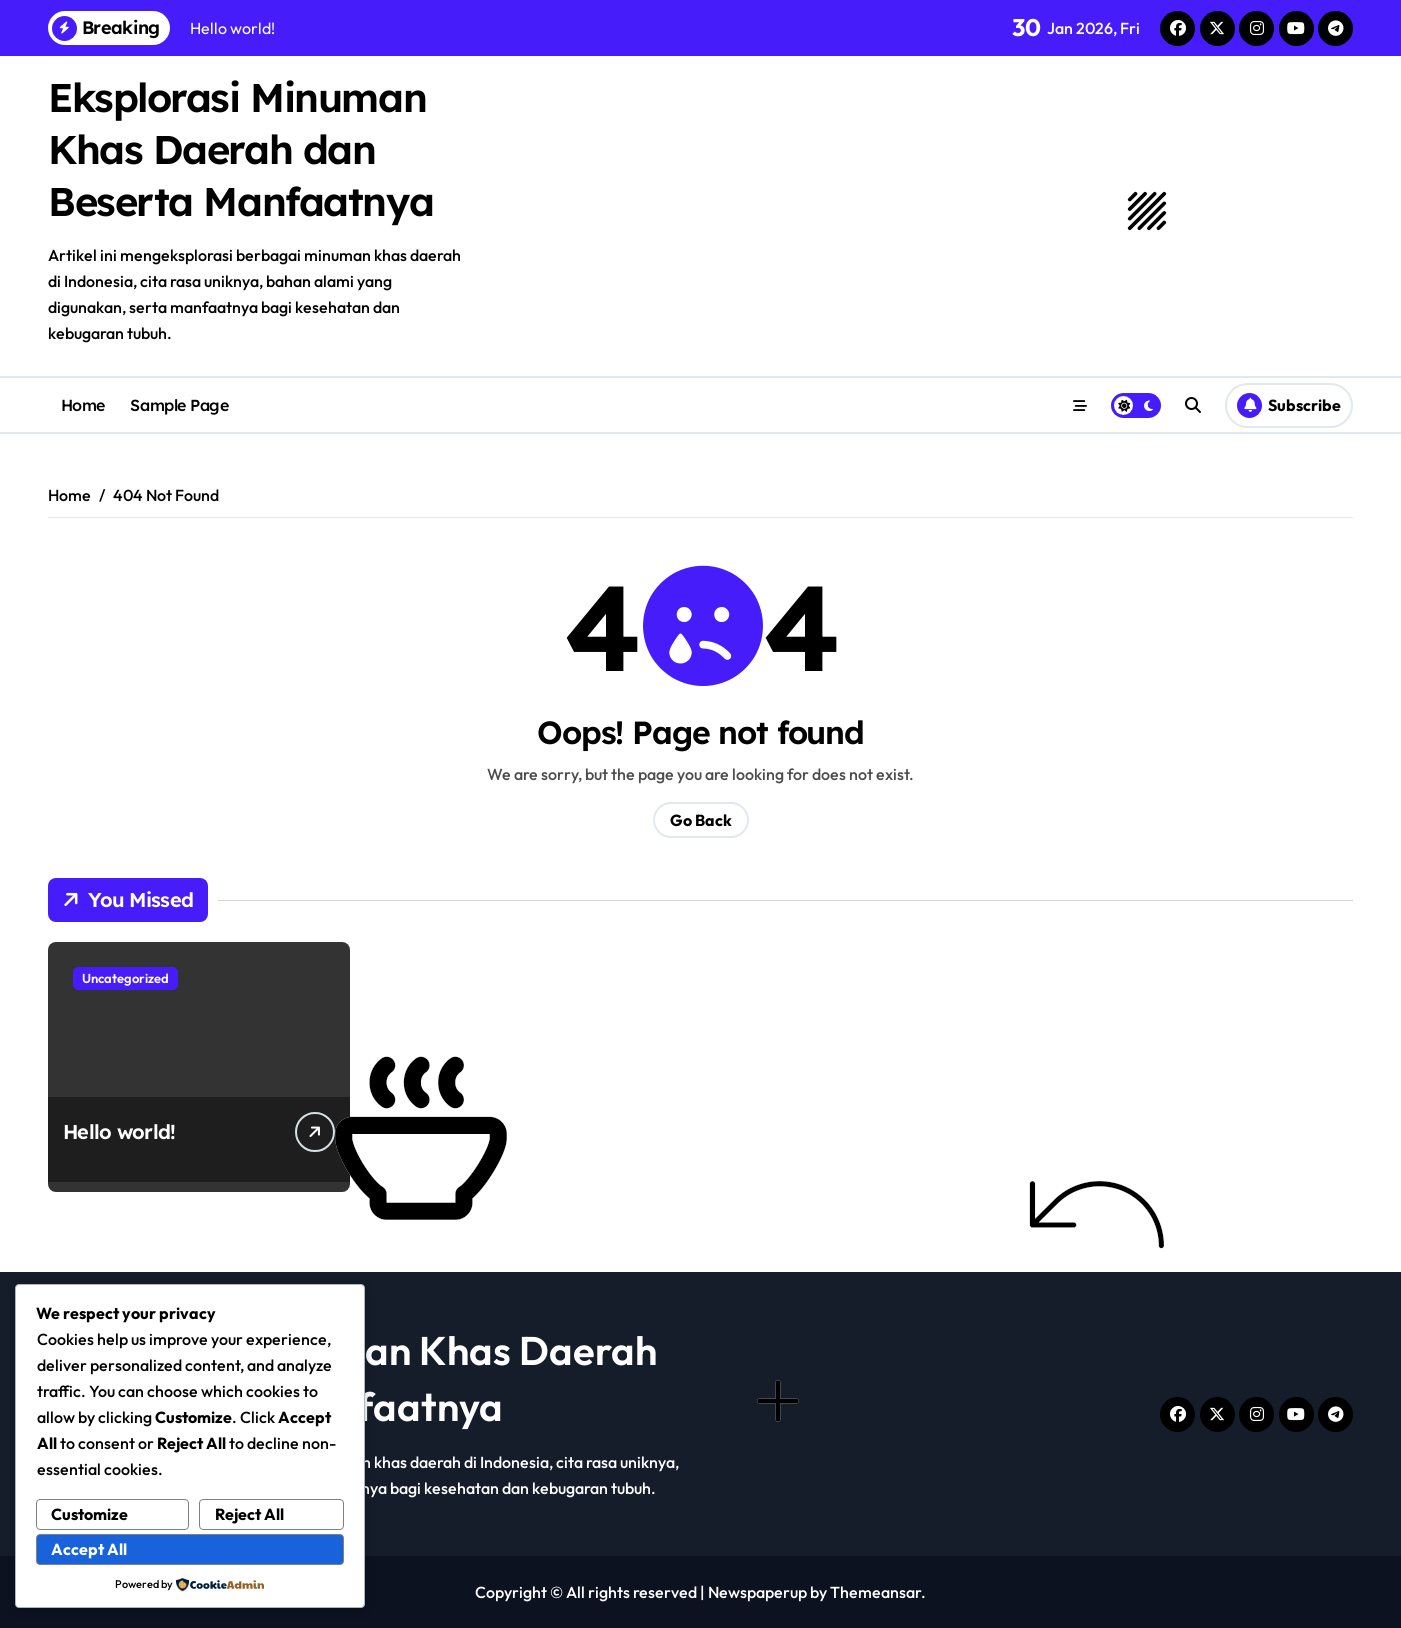 The width and height of the screenshot is (1401, 1628). What do you see at coordinates (421, 1134) in the screenshot?
I see `browse soup or hot food options` at bounding box center [421, 1134].